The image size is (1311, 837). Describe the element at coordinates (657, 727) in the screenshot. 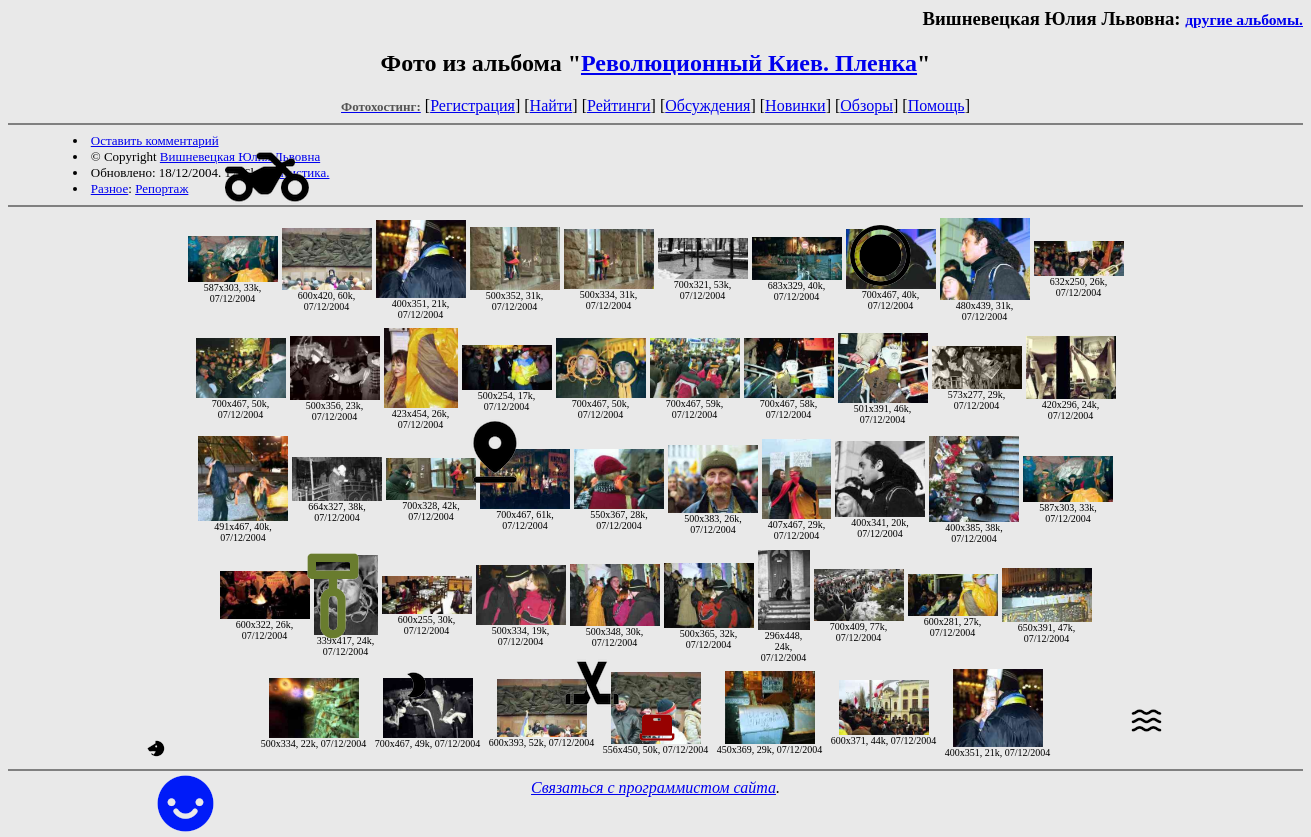

I see `switch to desktop view` at that location.